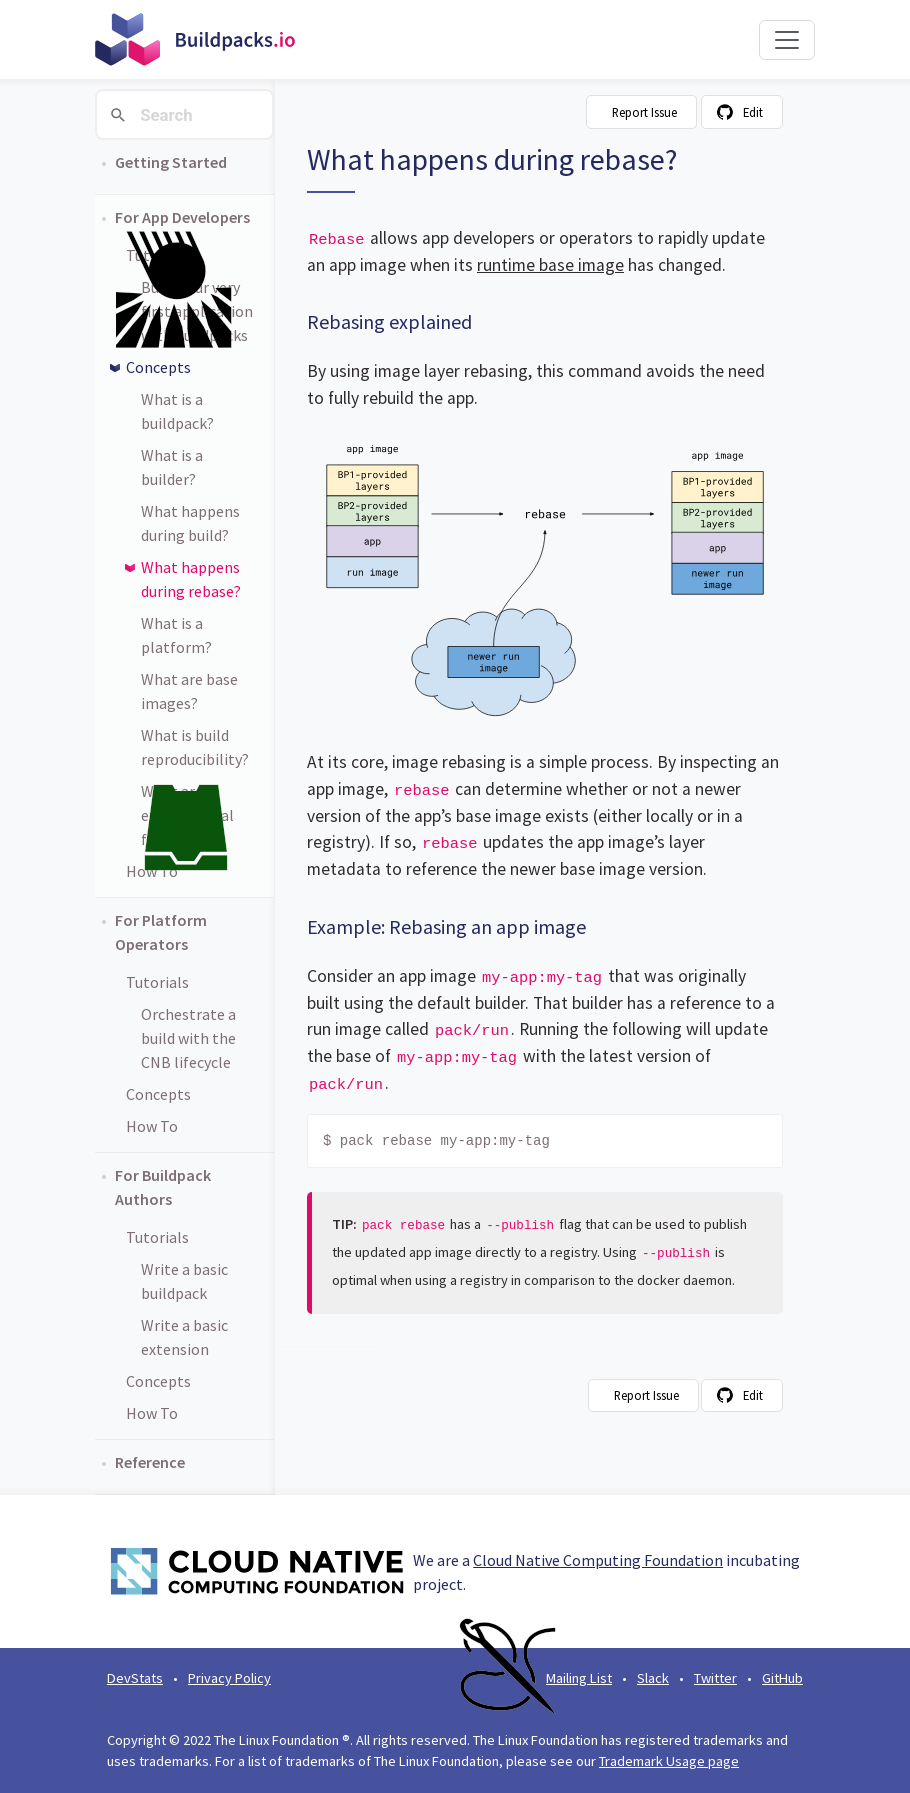 Image resolution: width=910 pixels, height=1793 pixels. What do you see at coordinates (186, 826) in the screenshot?
I see `access your inbox or document tray` at bounding box center [186, 826].